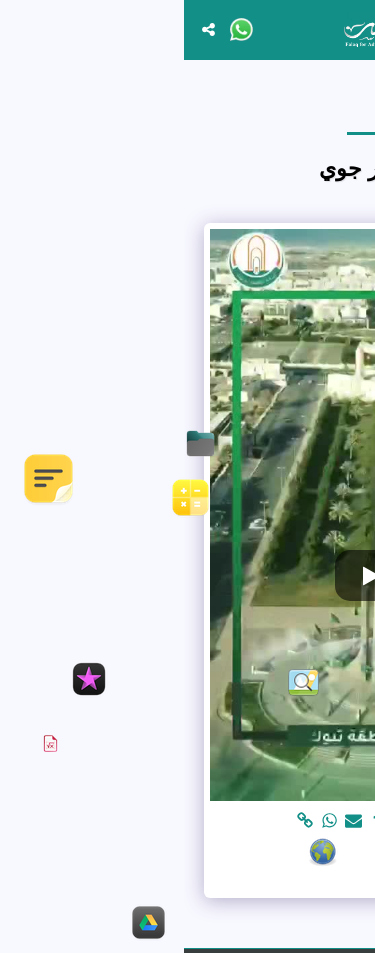 The width and height of the screenshot is (375, 953). Describe the element at coordinates (48, 478) in the screenshot. I see `open the stickies app for quick notes` at that location.